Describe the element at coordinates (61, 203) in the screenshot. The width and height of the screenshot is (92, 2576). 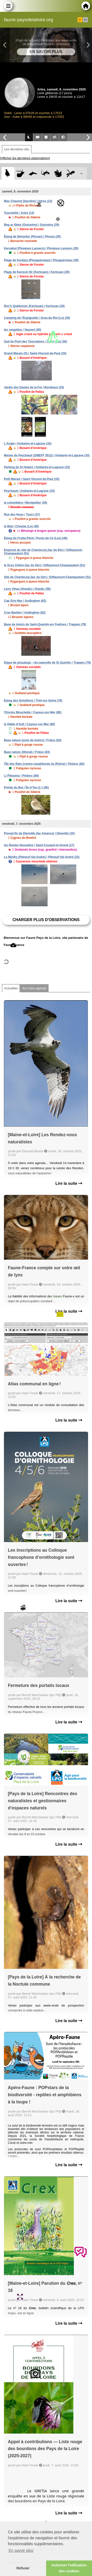
I see `disable compass or navigation features` at that location.